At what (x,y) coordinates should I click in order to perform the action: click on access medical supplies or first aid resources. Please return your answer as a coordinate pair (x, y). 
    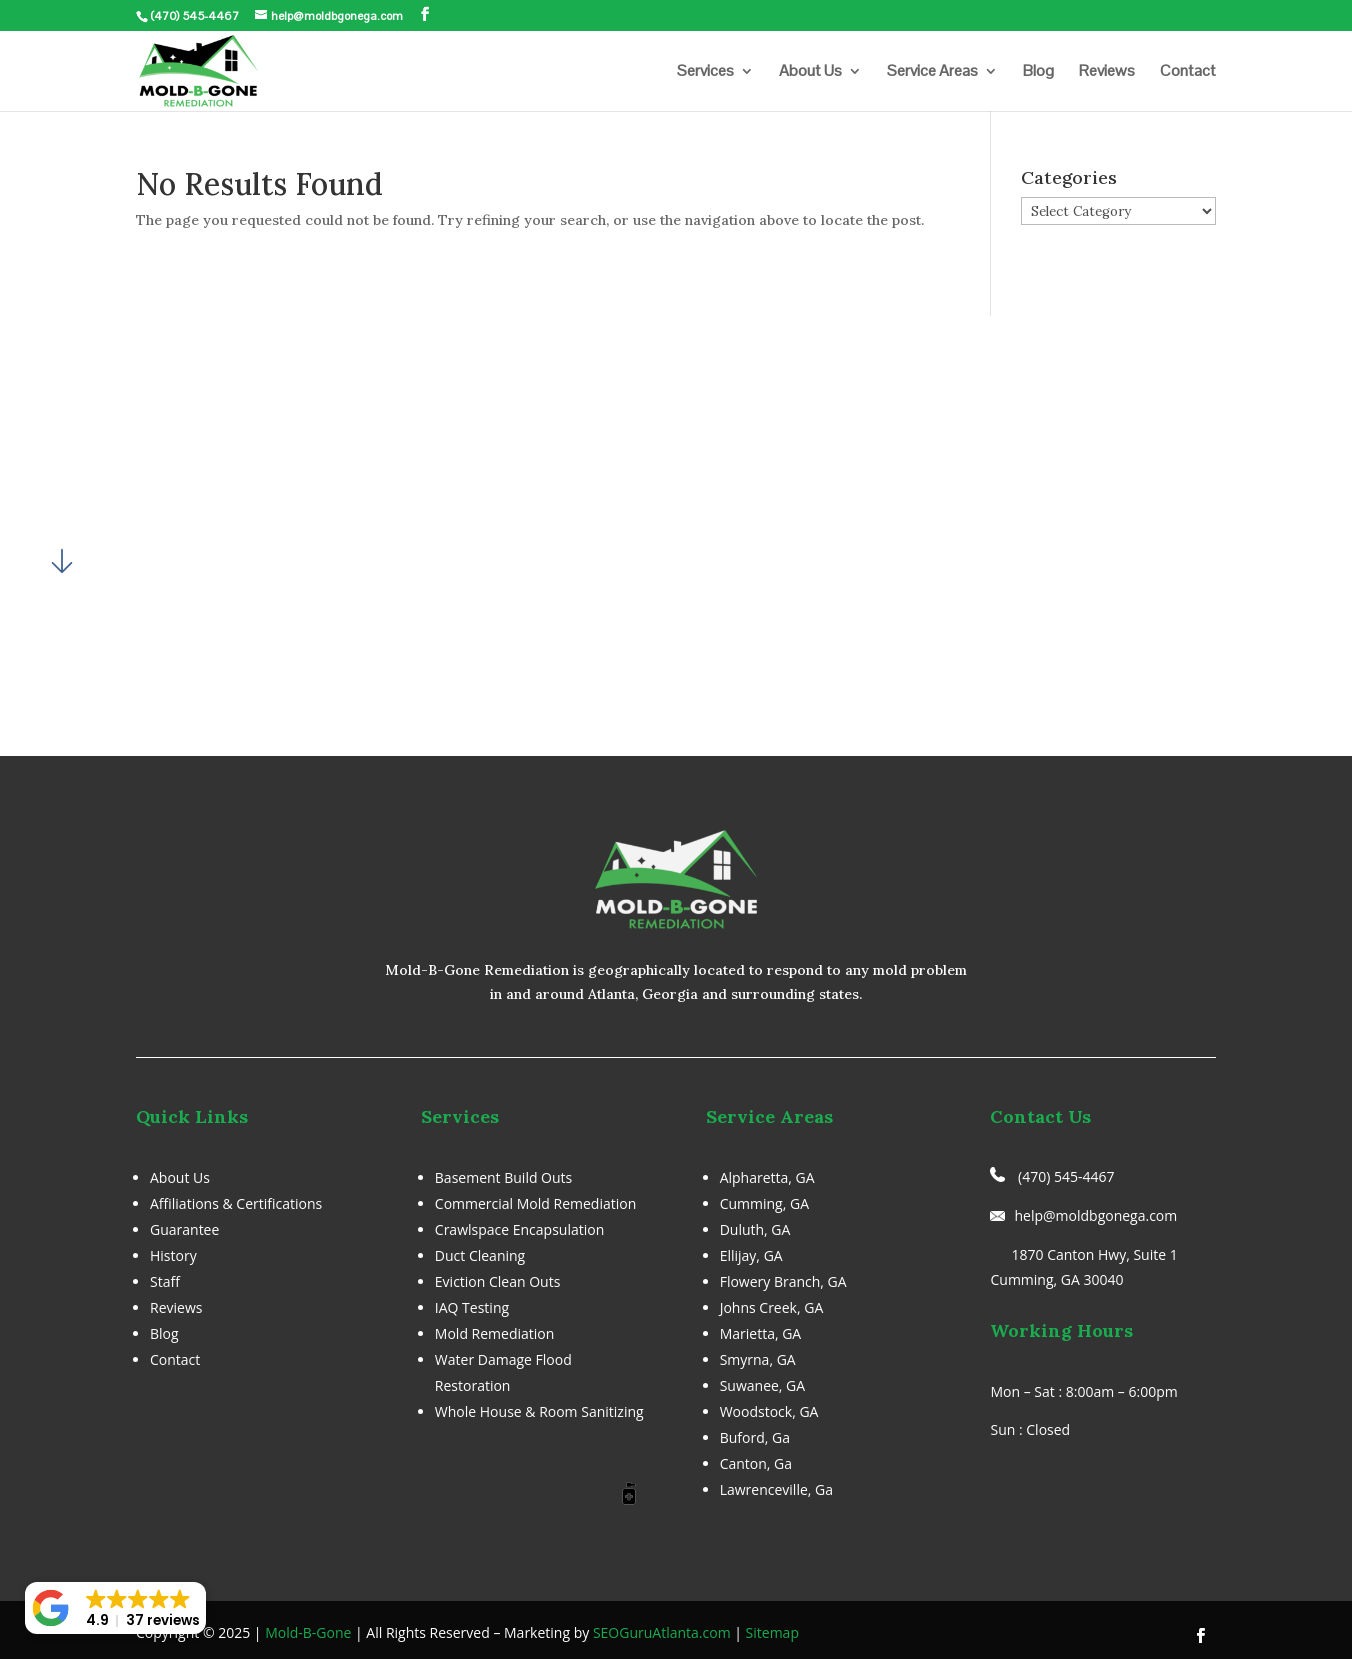
    Looking at the image, I should click on (629, 1494).